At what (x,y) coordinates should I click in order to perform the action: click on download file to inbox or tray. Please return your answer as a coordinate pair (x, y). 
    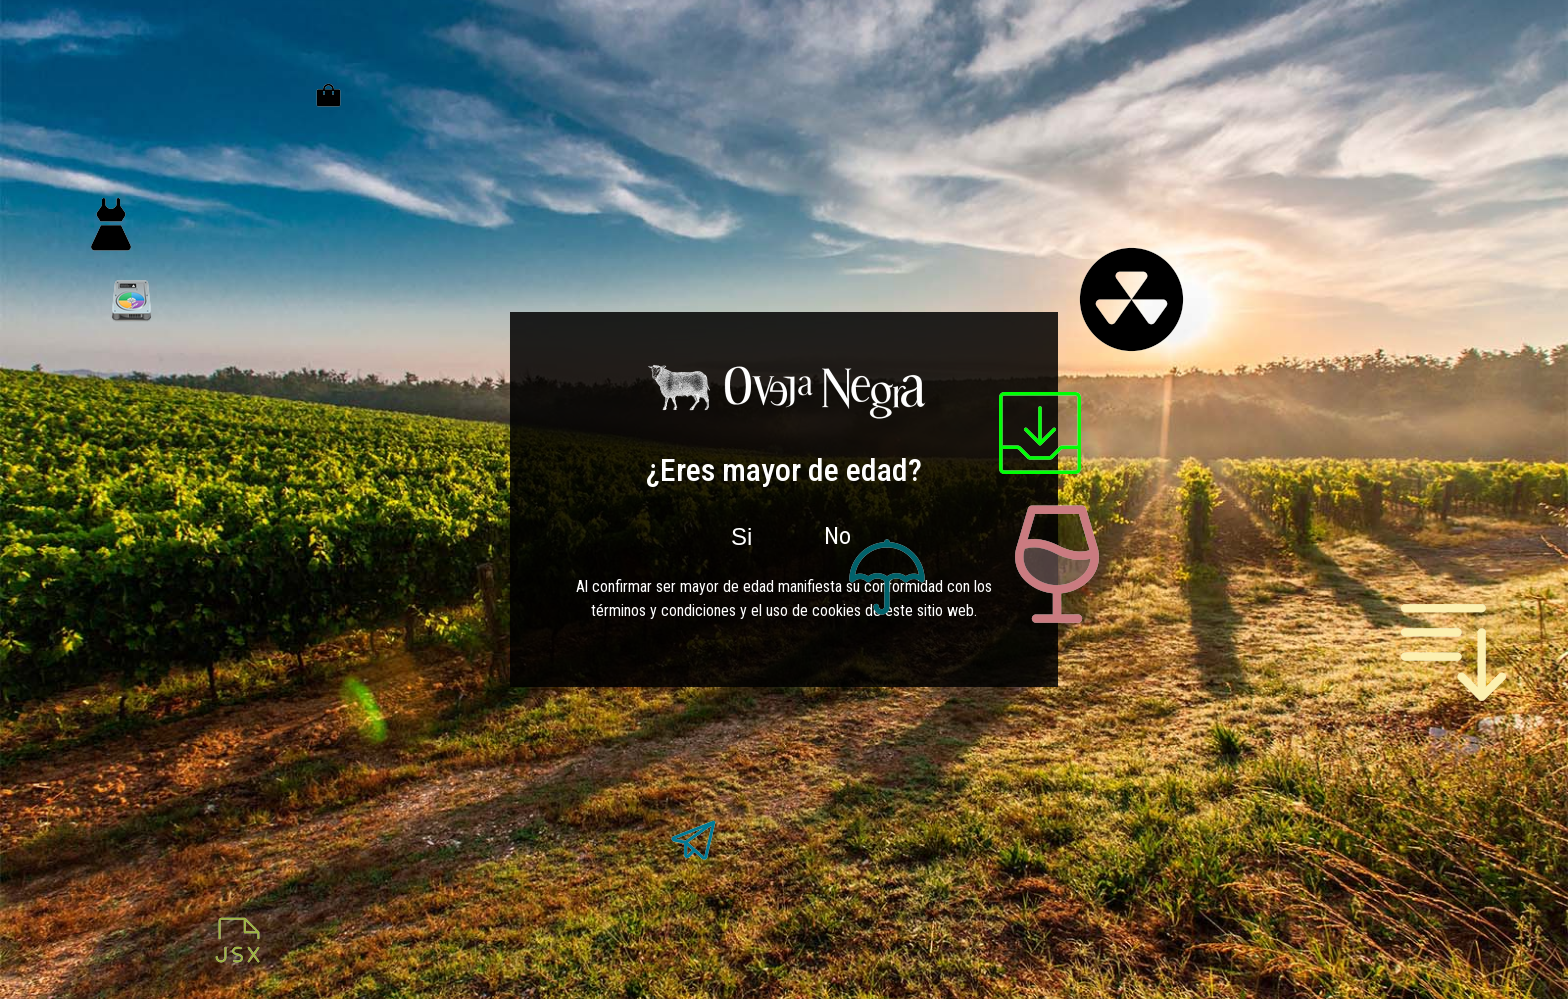
    Looking at the image, I should click on (1040, 433).